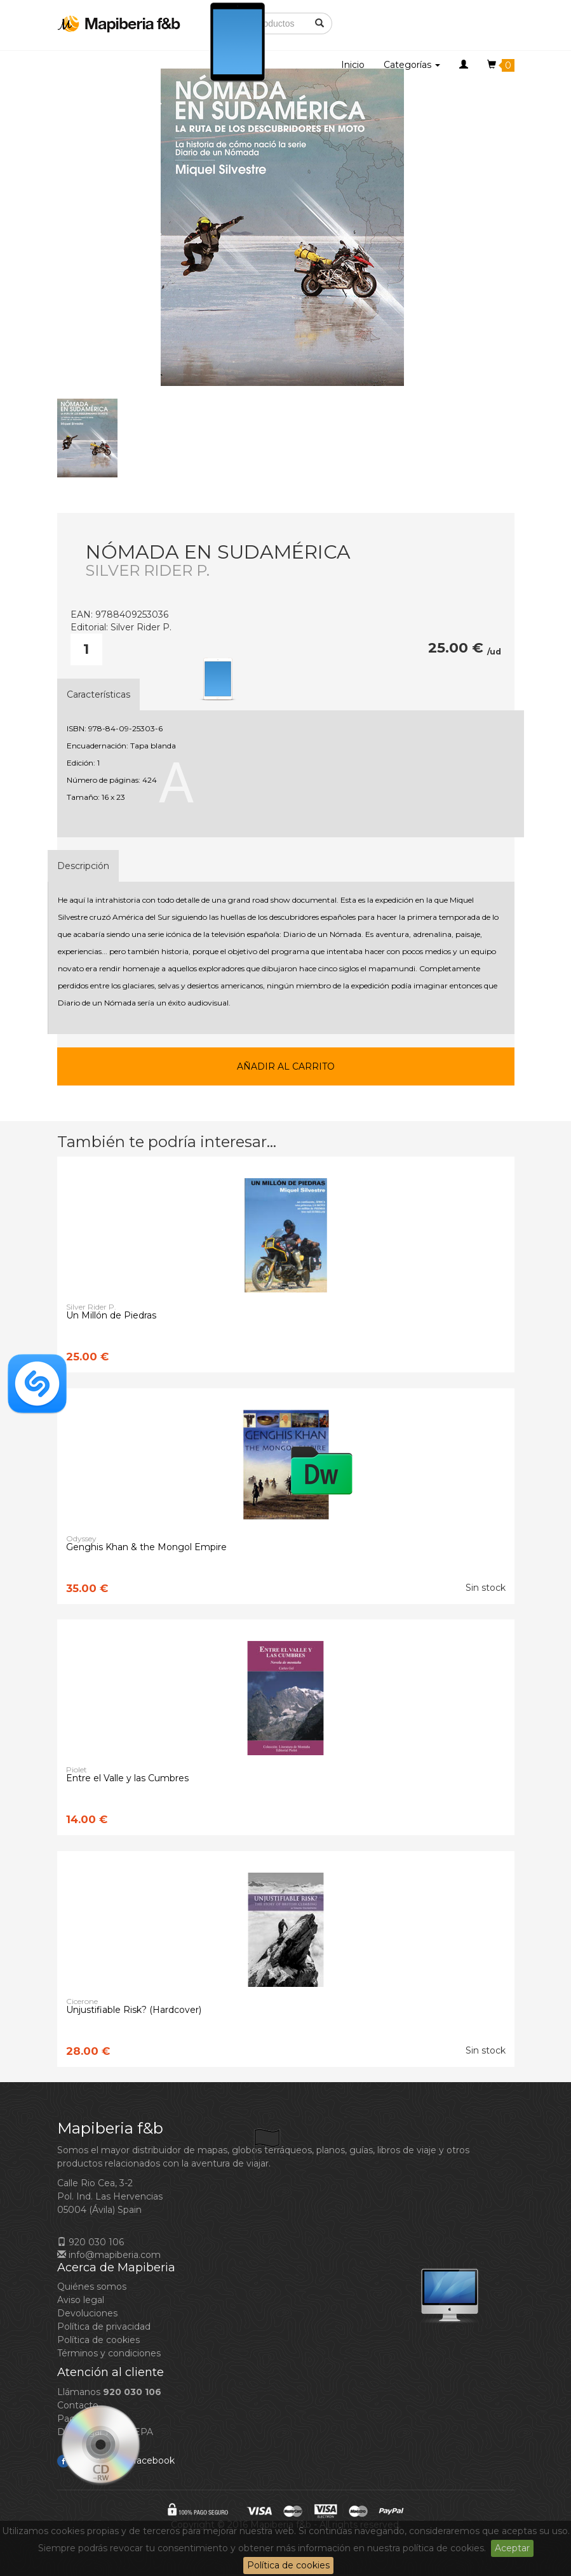  What do you see at coordinates (450, 2289) in the screenshot?
I see `represents this mac in system preferences or network settings` at bounding box center [450, 2289].